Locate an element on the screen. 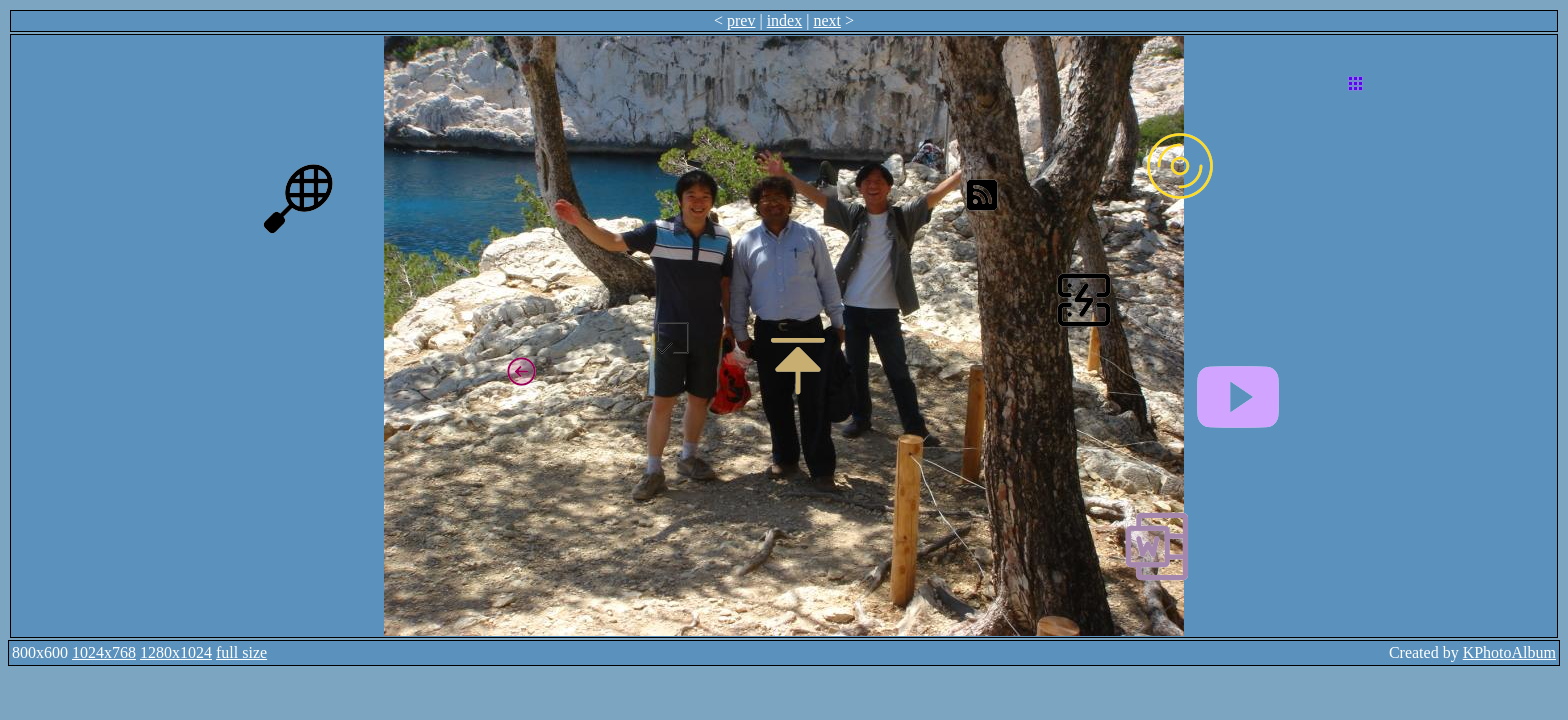 This screenshot has height=720, width=1568. mark task as complete is located at coordinates (673, 338).